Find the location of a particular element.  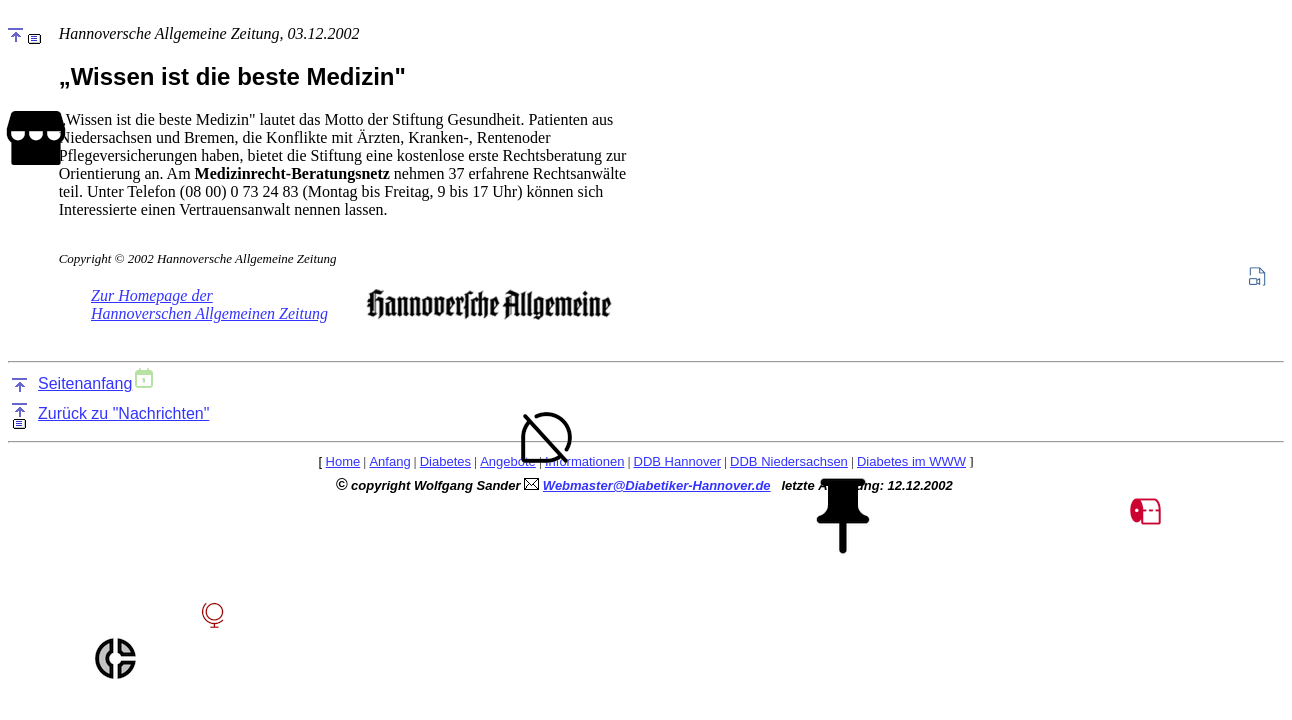

view calendar or schedule is located at coordinates (144, 378).